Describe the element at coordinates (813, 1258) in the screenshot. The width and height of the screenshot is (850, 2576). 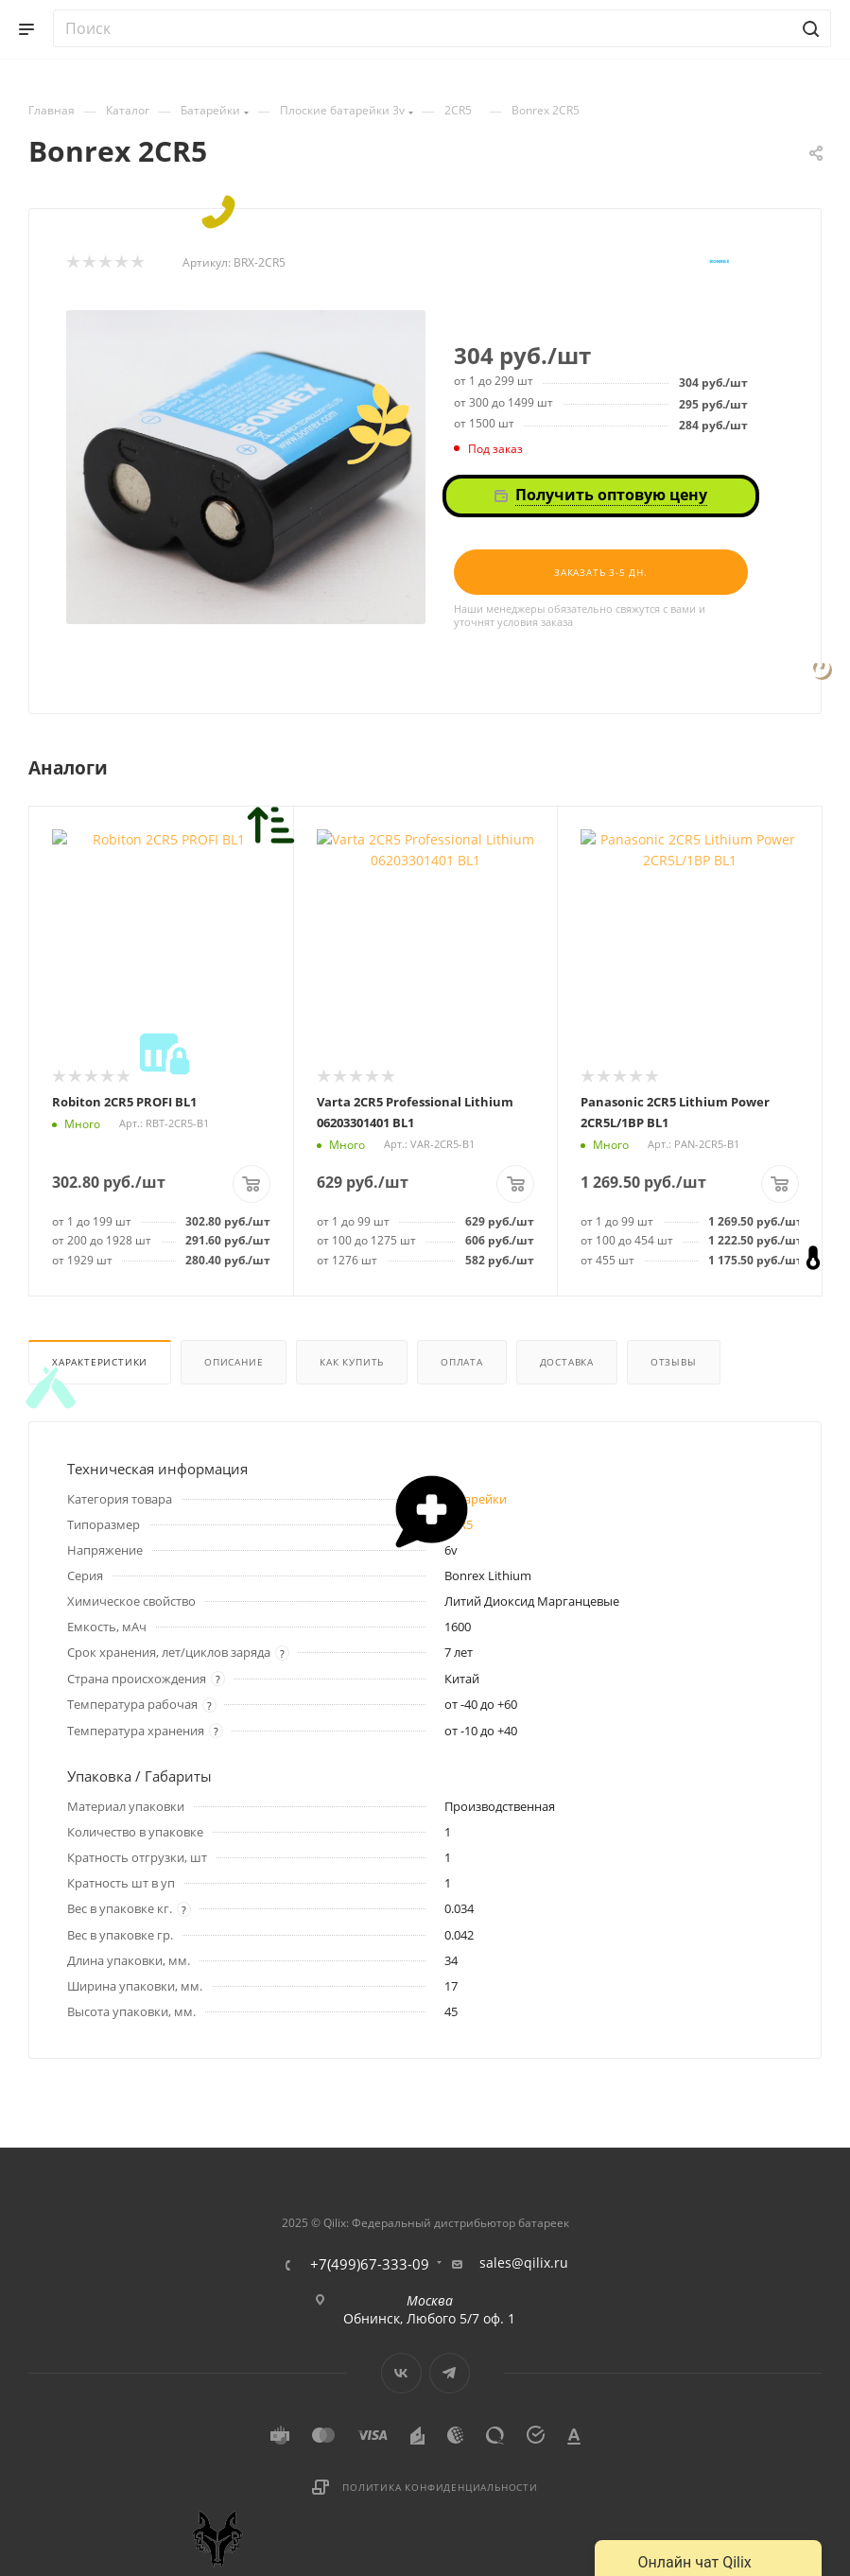
I see `indicates low temperature reading` at that location.